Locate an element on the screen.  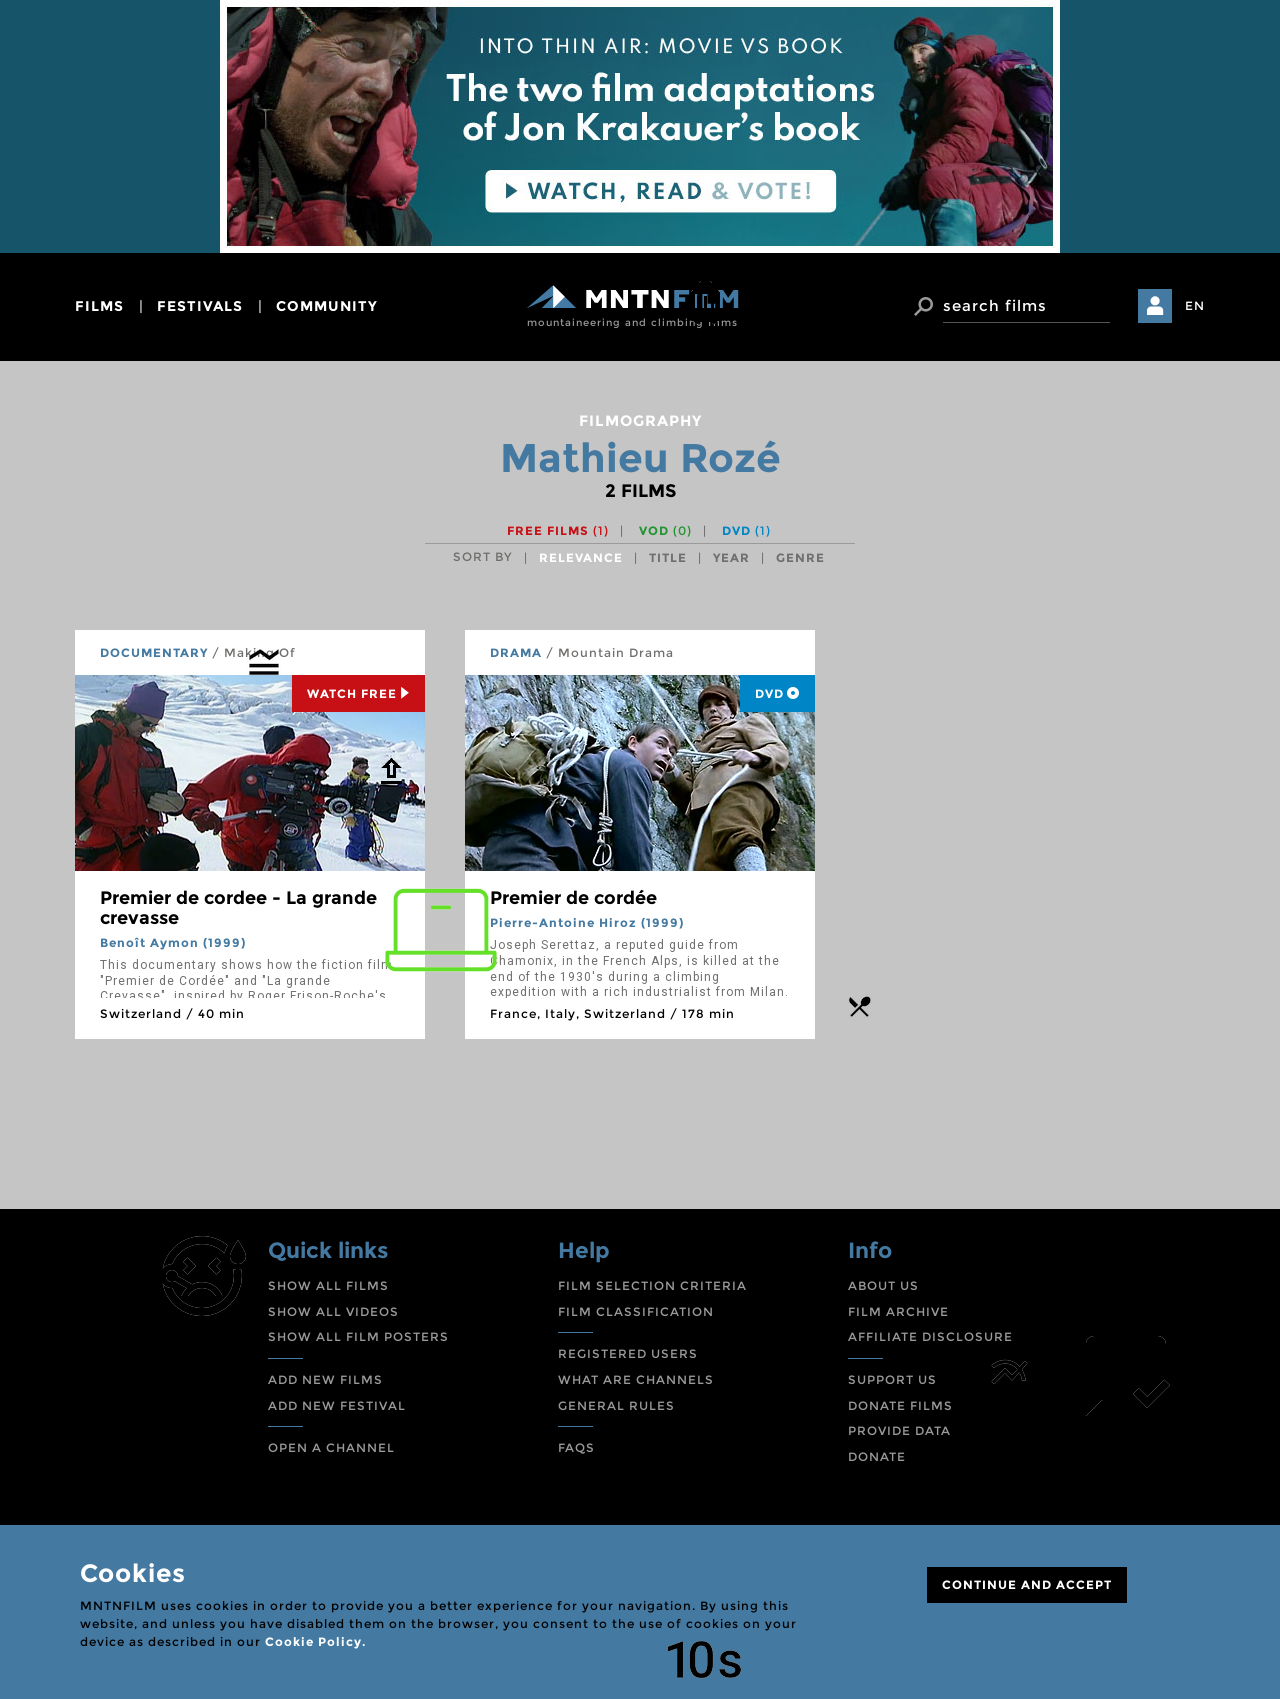
mark a message as read is located at coordinates (1126, 1376).